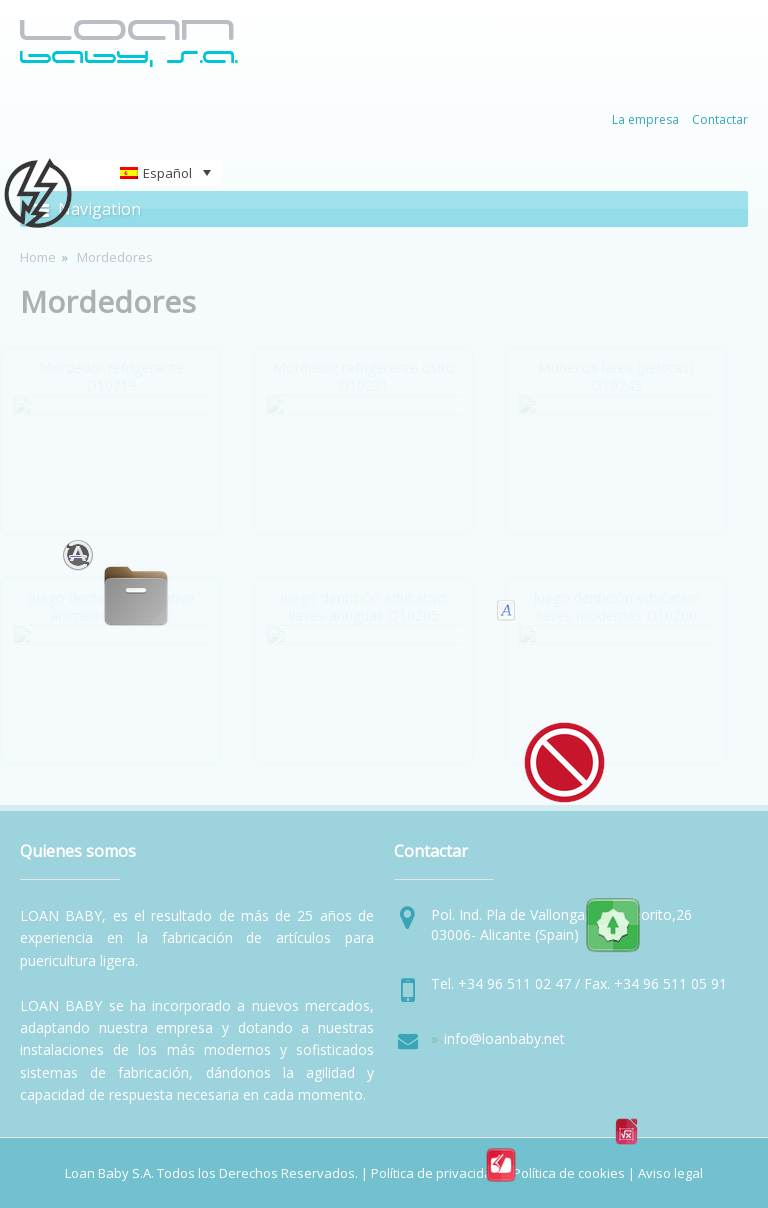 Image resolution: width=768 pixels, height=1208 pixels. Describe the element at coordinates (136, 596) in the screenshot. I see `open the file manager app` at that location.